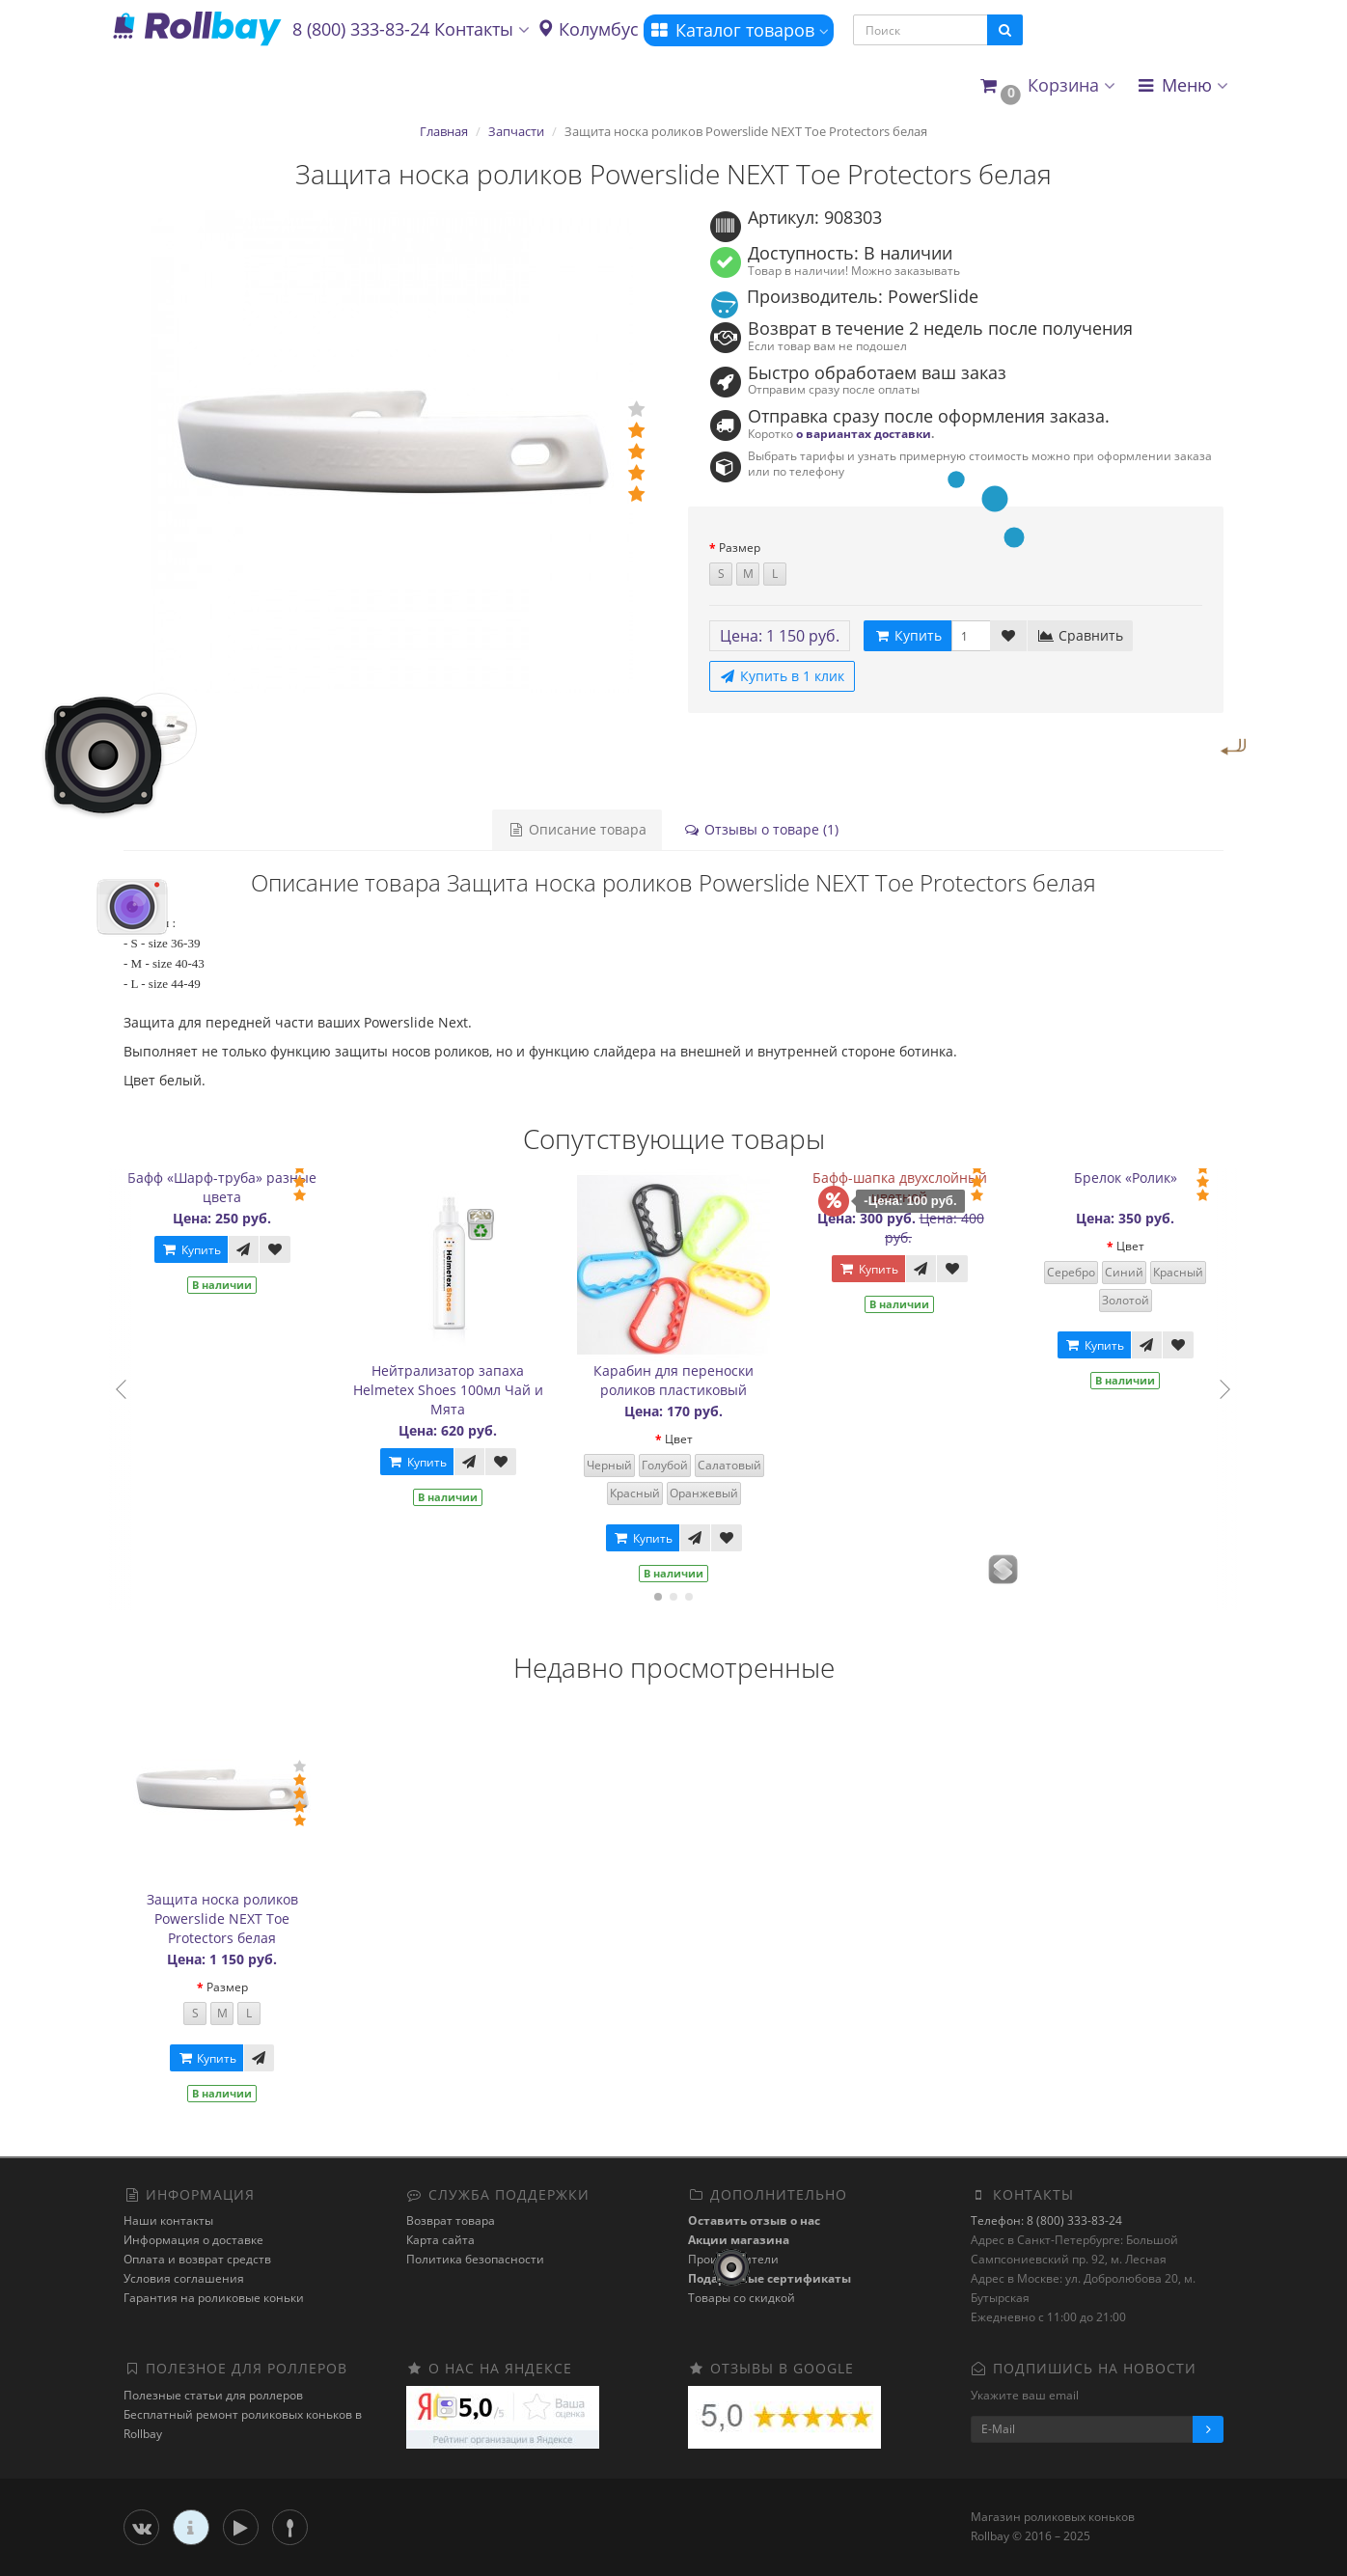  Describe the element at coordinates (481, 1224) in the screenshot. I see `indicates the trash bin contains deleted items` at that location.